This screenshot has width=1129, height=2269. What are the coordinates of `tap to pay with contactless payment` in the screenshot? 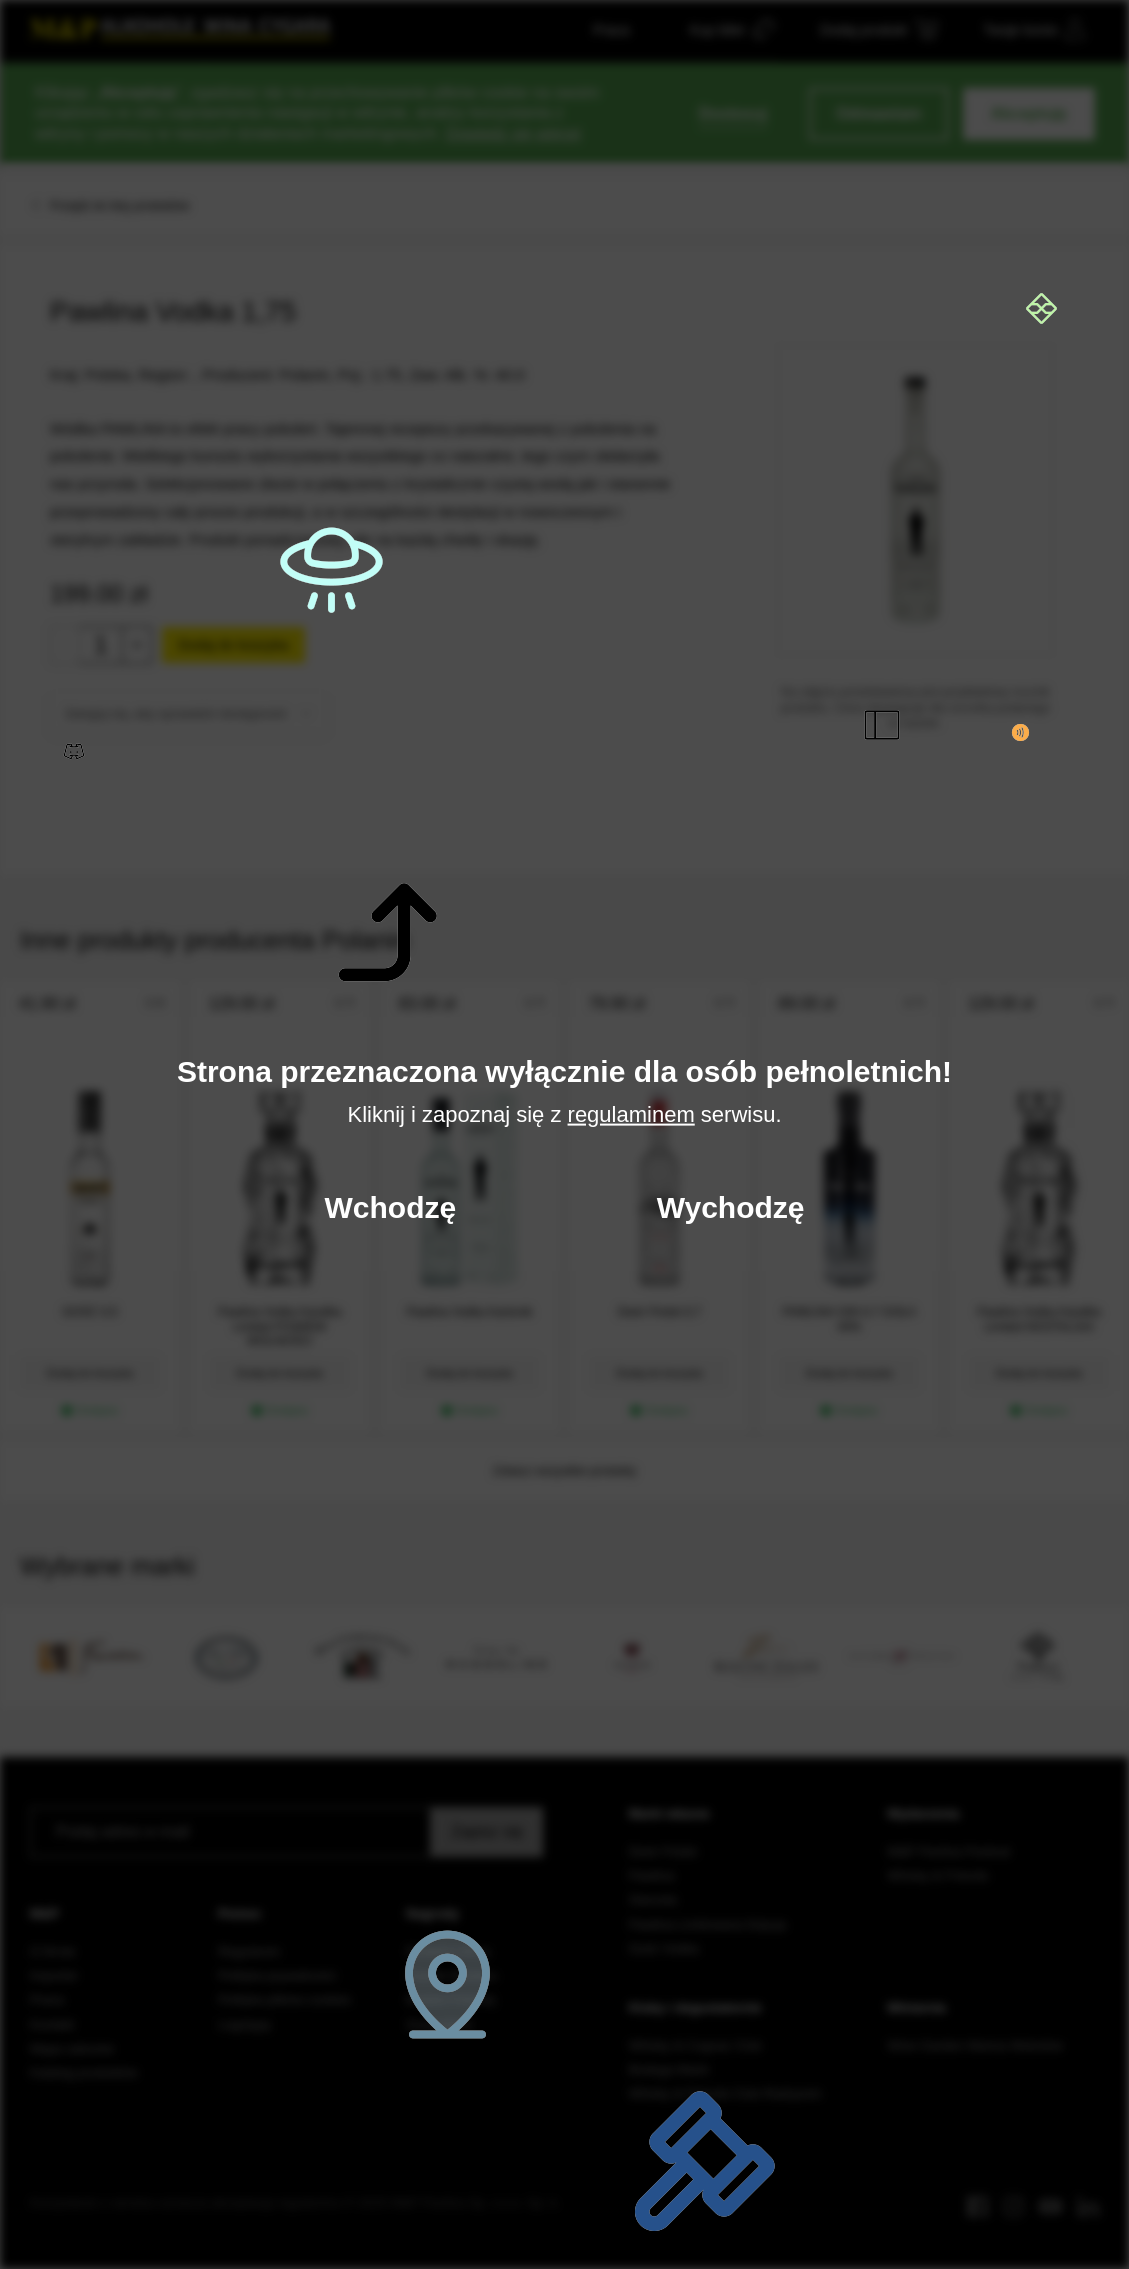 It's located at (1020, 732).